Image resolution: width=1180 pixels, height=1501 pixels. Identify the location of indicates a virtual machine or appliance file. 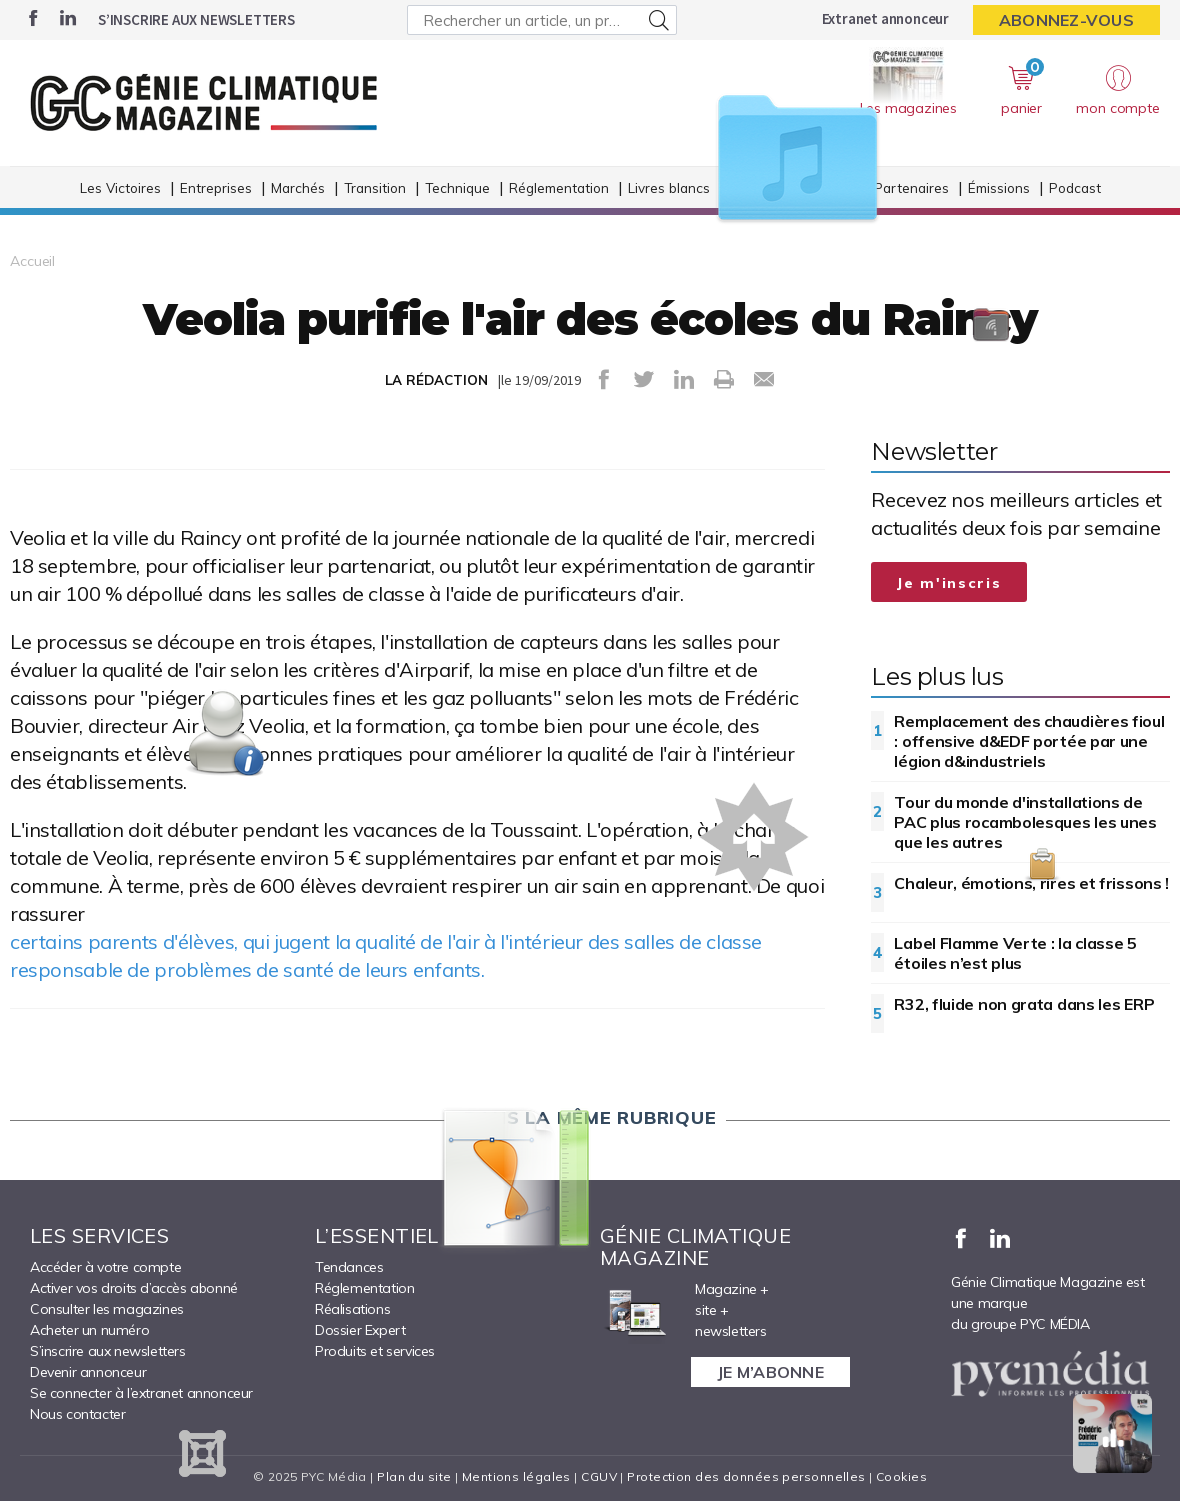
(202, 1453).